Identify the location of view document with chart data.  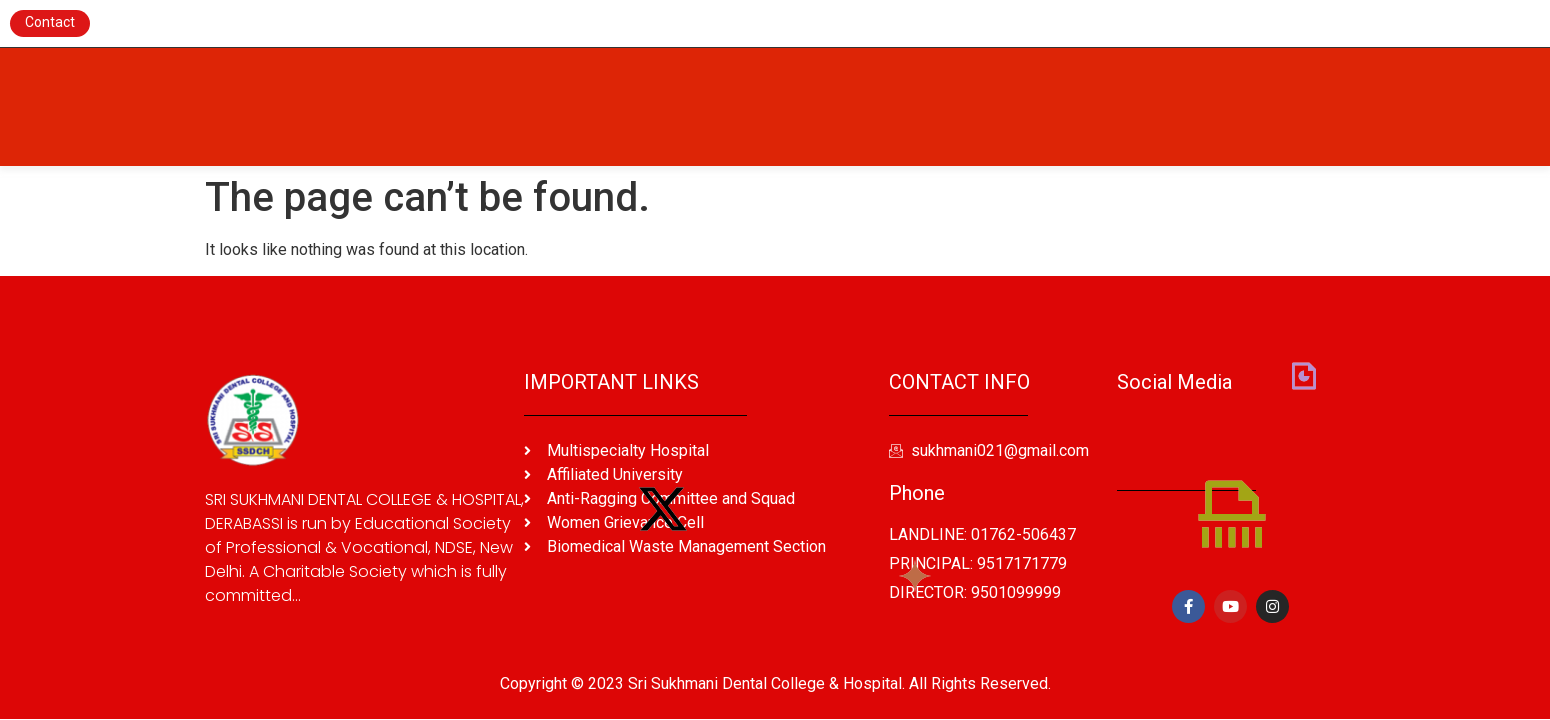
(1304, 376).